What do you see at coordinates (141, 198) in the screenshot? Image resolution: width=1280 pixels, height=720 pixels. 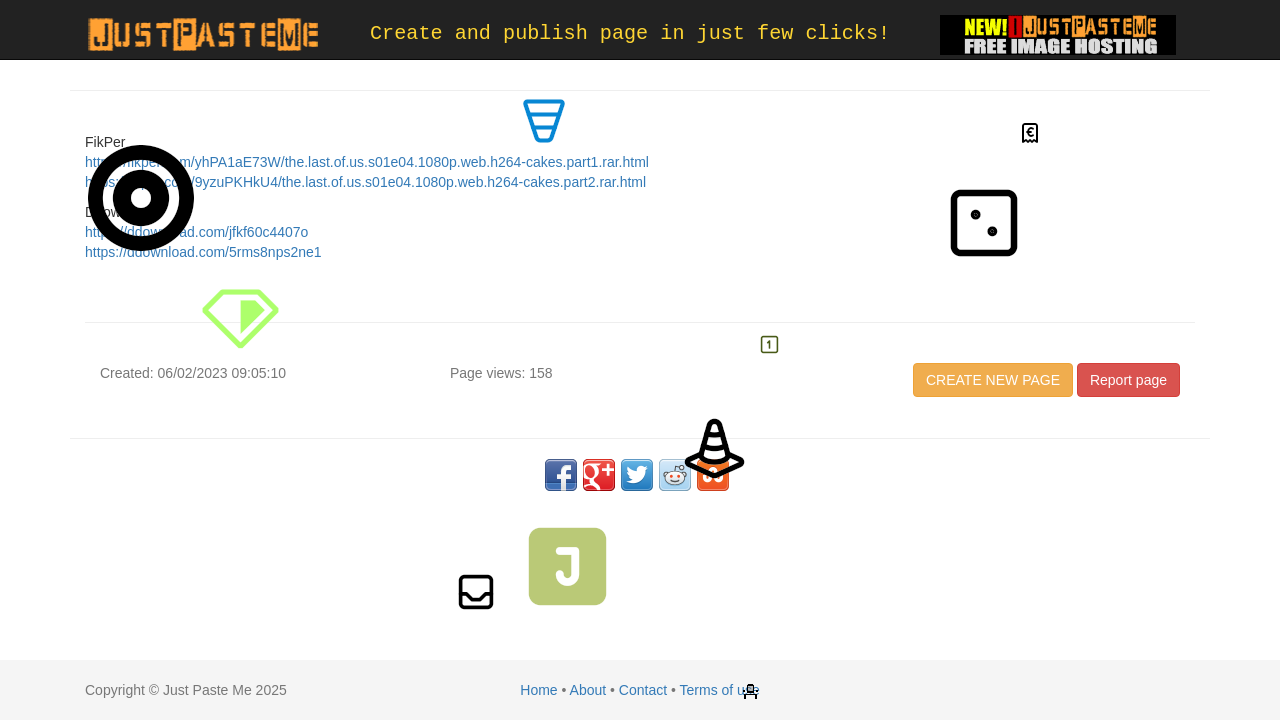 I see `an open issue in your feed` at bounding box center [141, 198].